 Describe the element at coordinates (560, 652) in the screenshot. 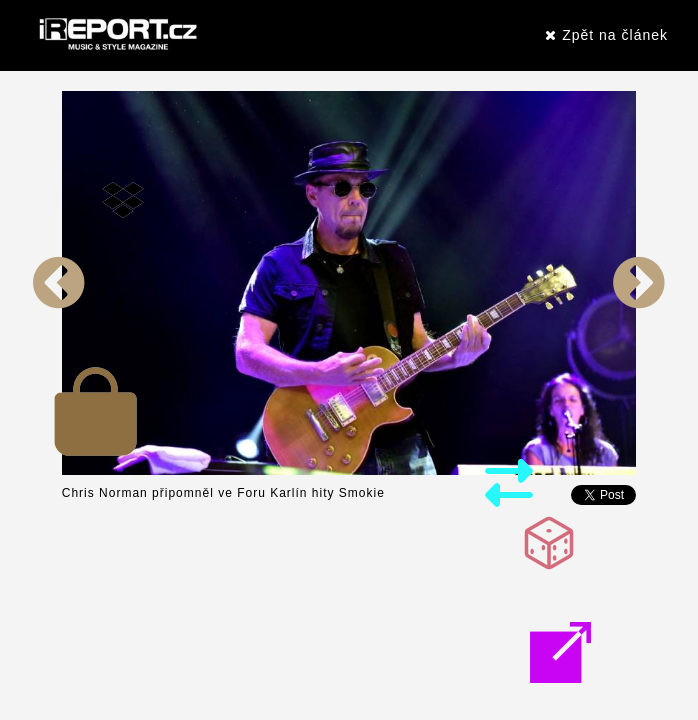

I see `open link in new tab or window` at that location.